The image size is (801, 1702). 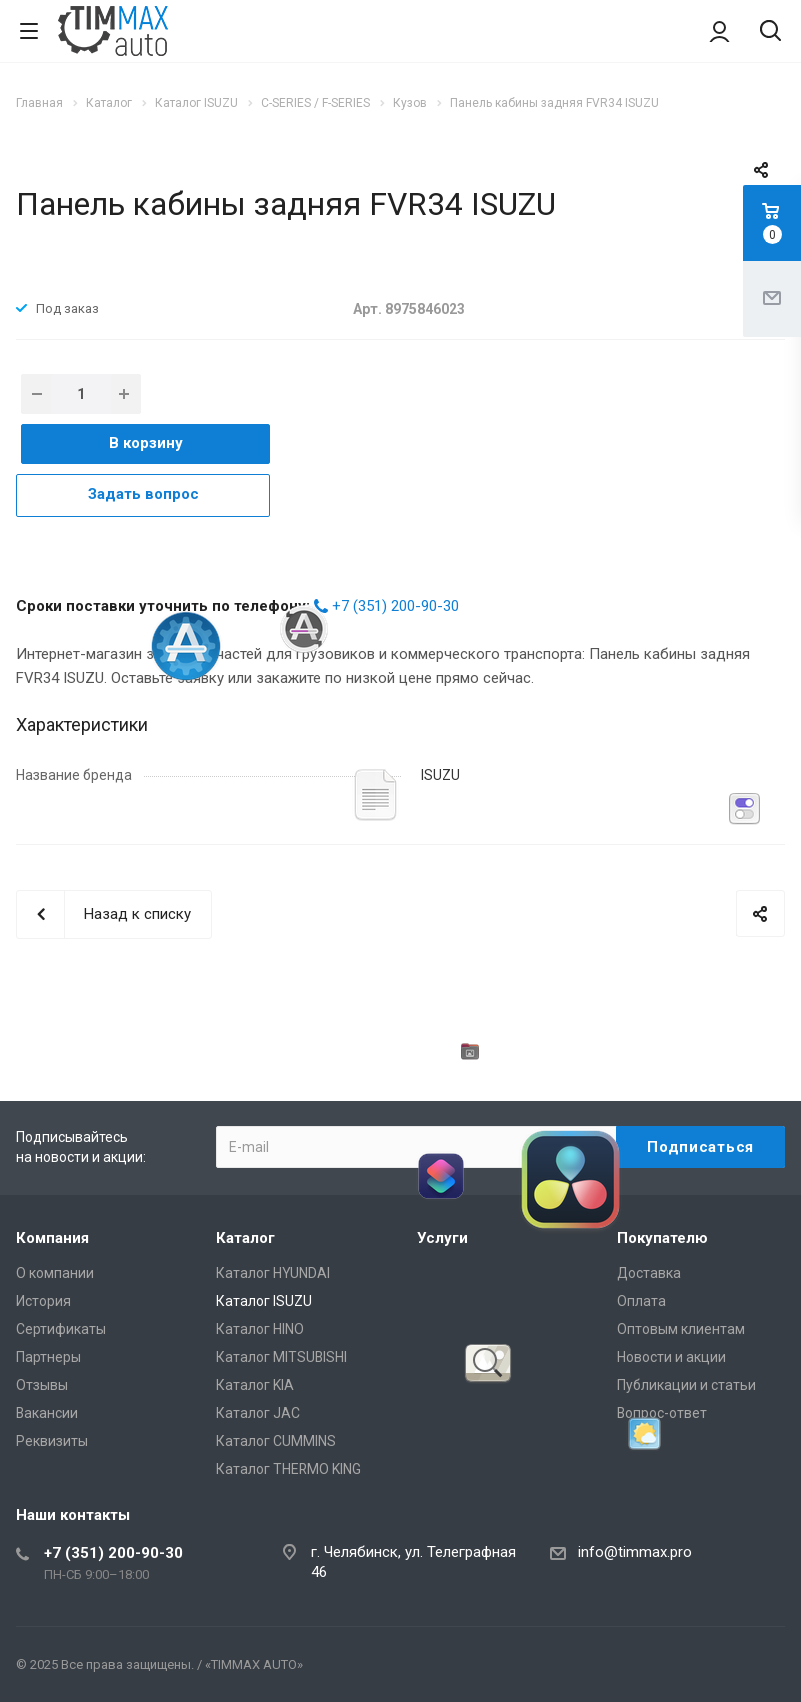 I want to click on a plain text file, so click(x=375, y=794).